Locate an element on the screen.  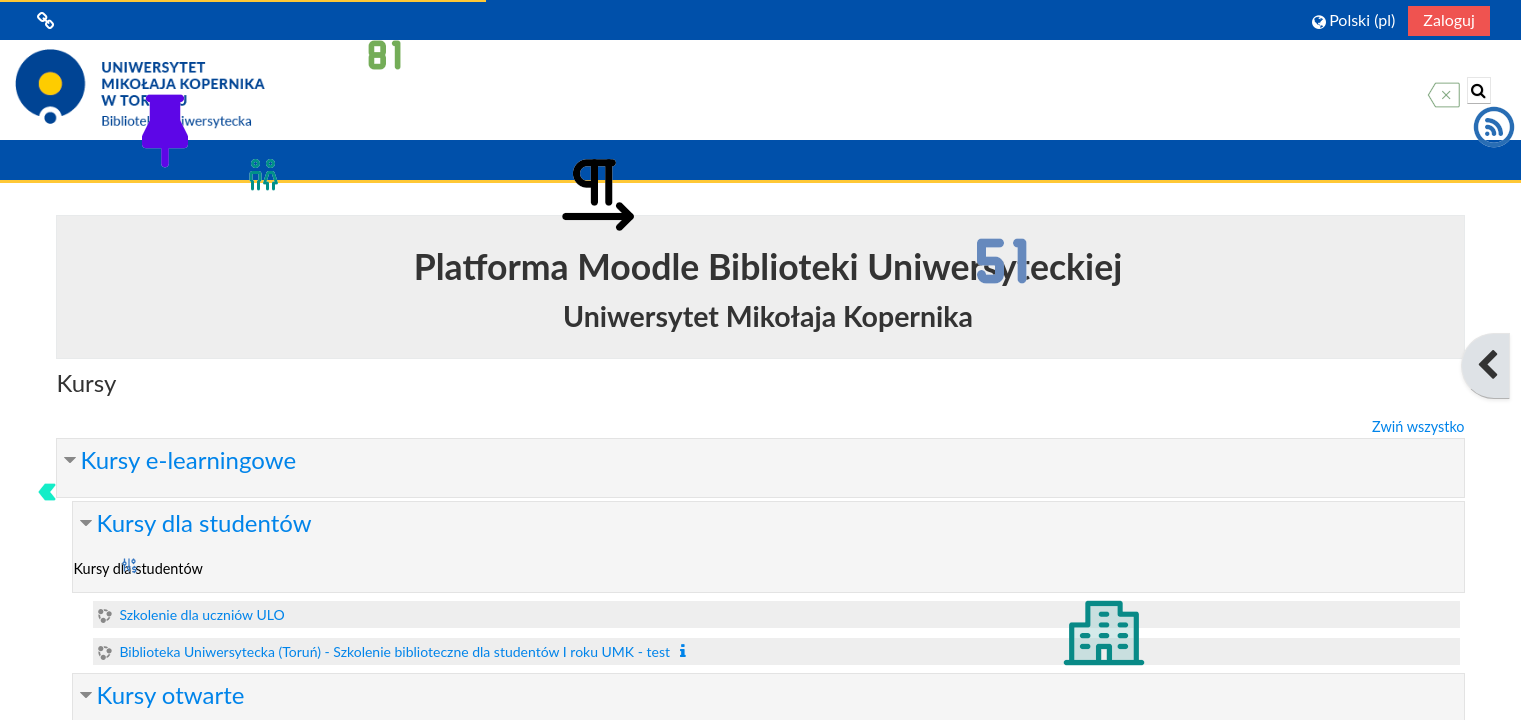
adjust pricing or cost settings is located at coordinates (129, 565).